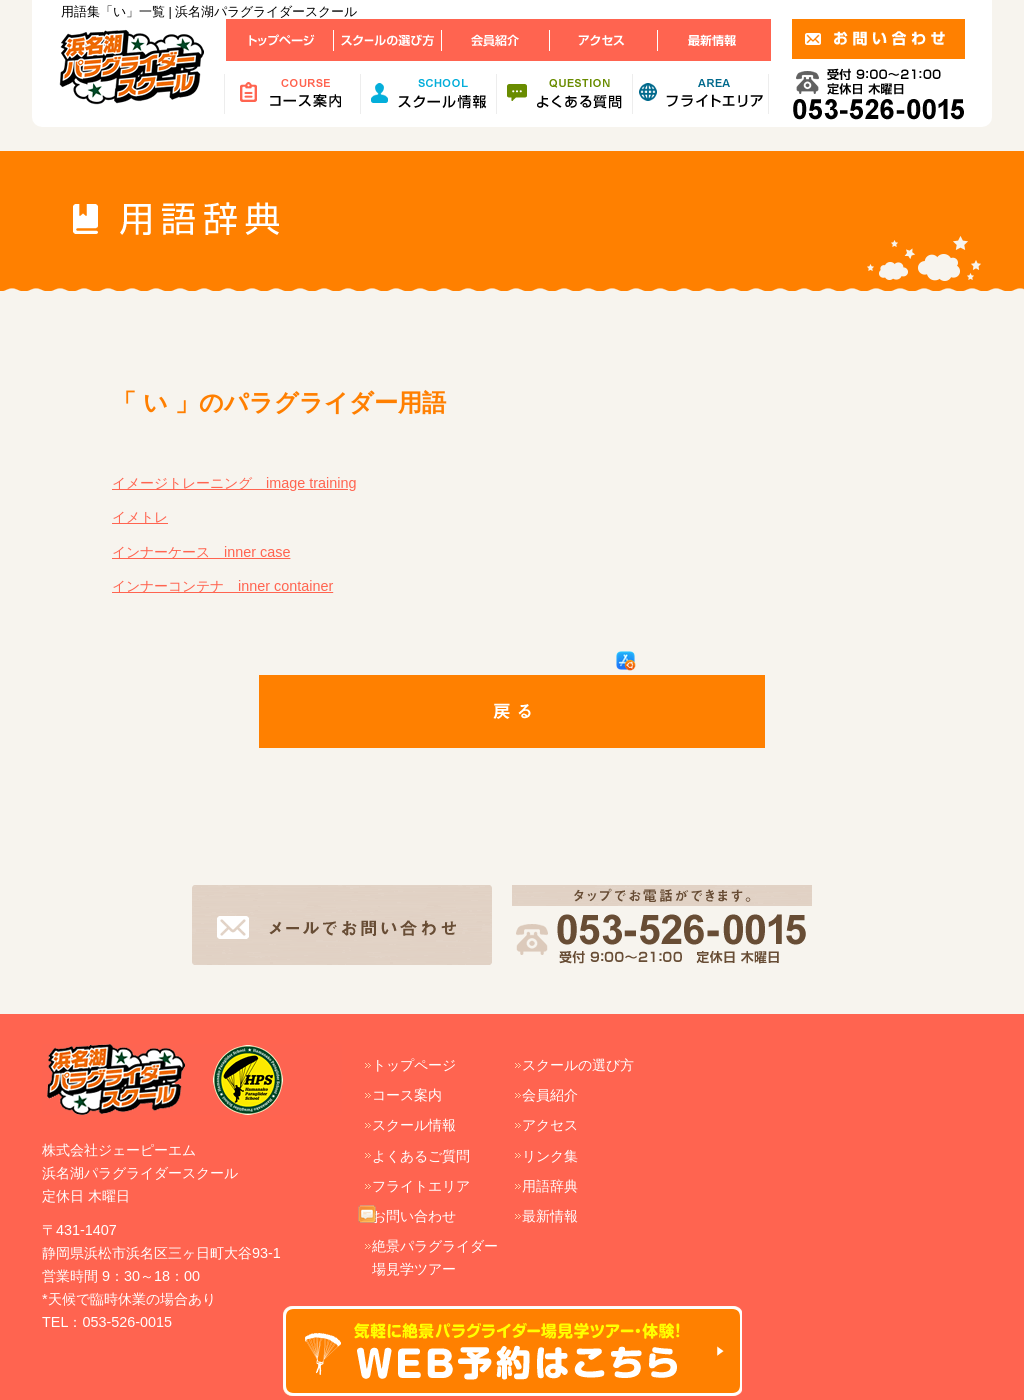 This screenshot has height=1400, width=1024. What do you see at coordinates (625, 660) in the screenshot?
I see `open ubuntu software center` at bounding box center [625, 660].